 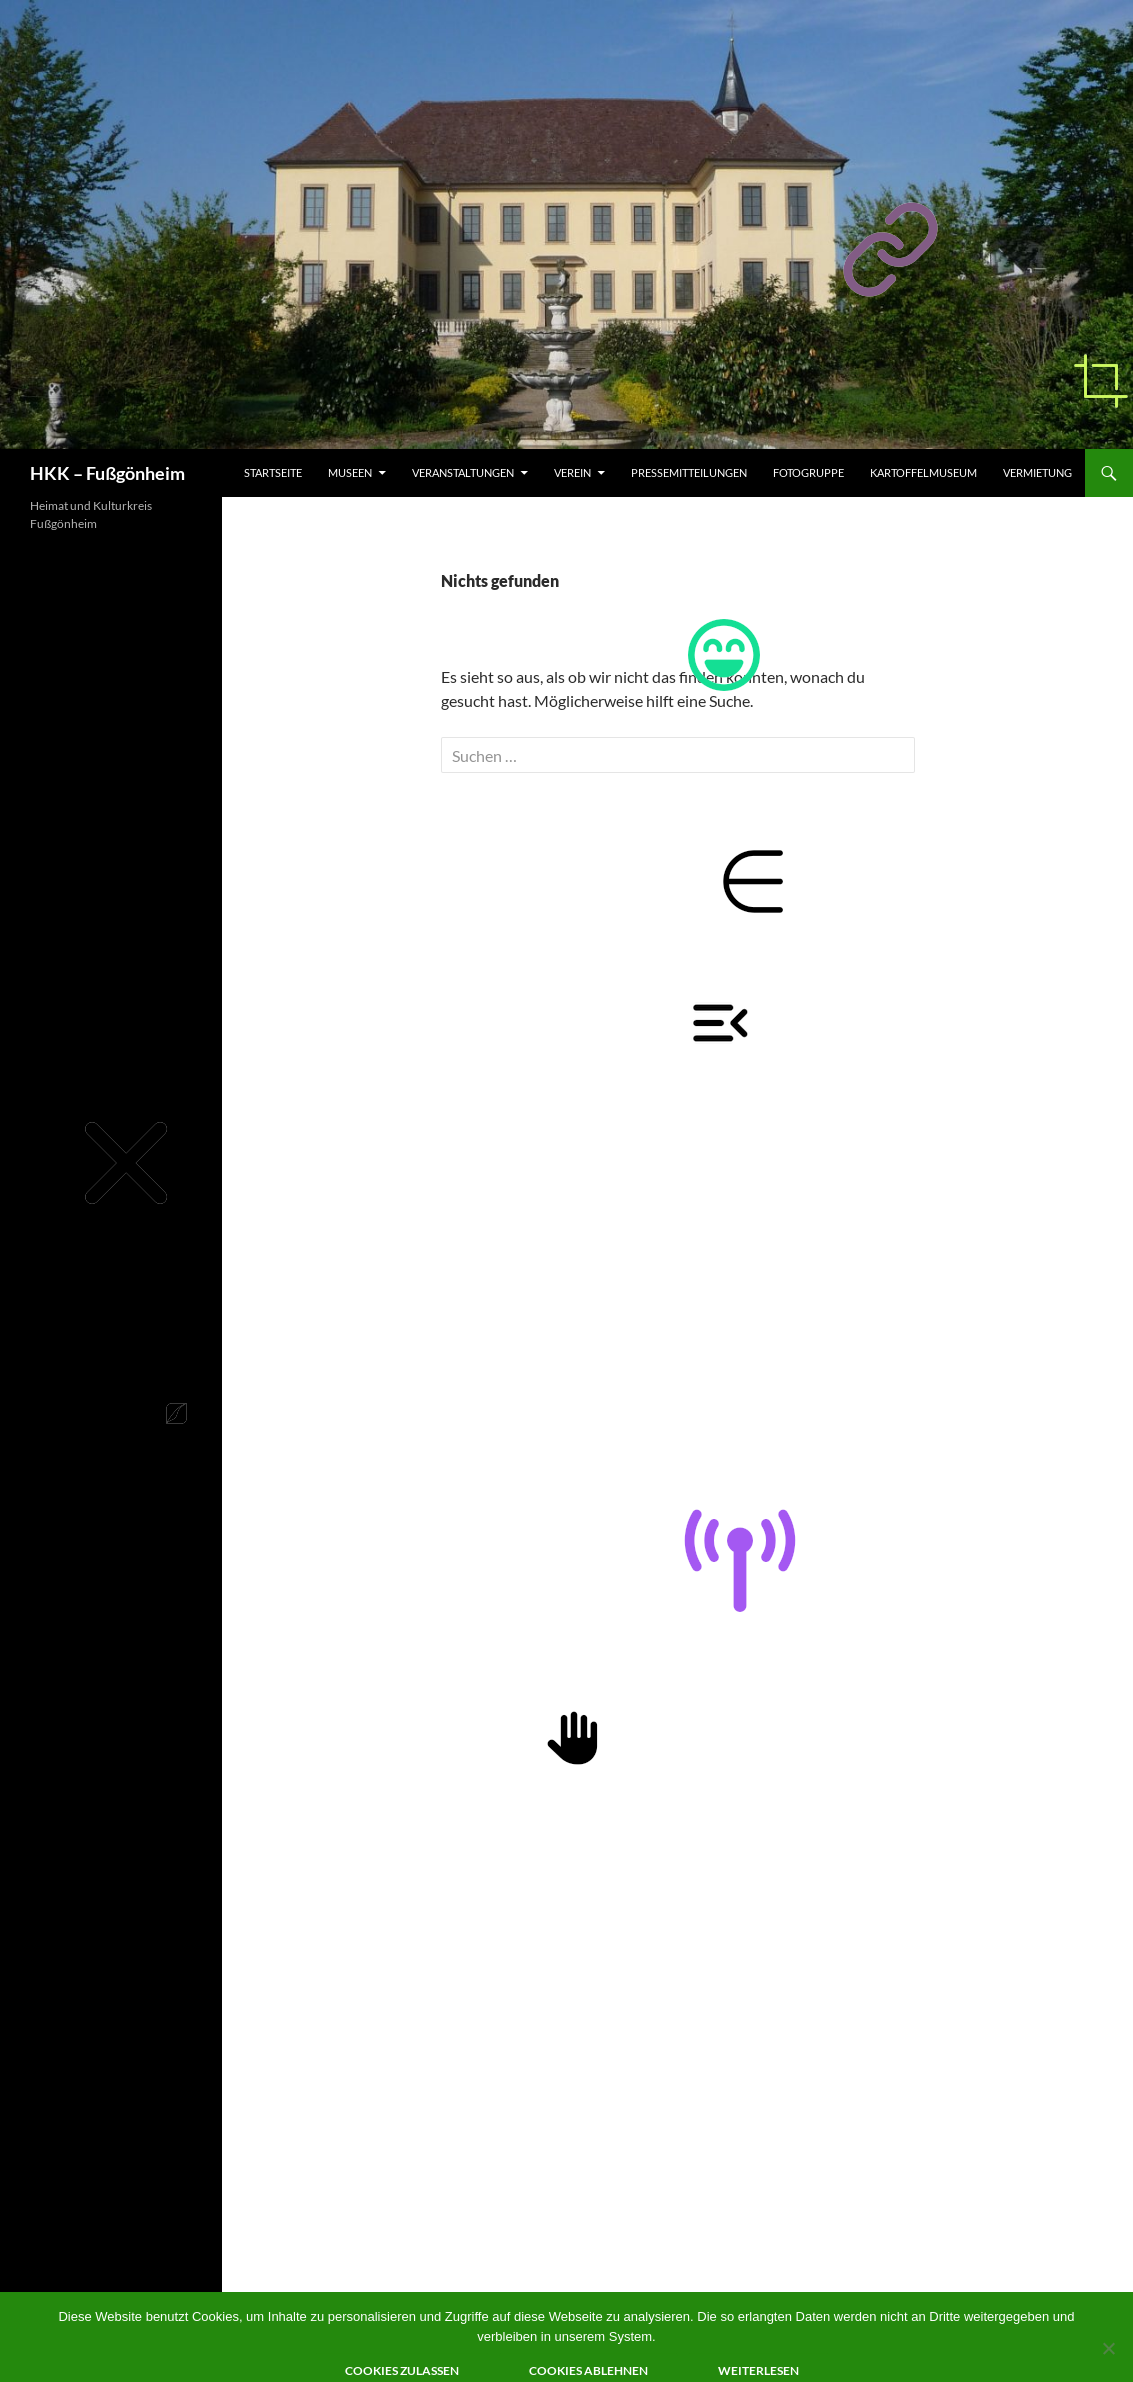 What do you see at coordinates (176, 1413) in the screenshot?
I see `pied piper logo` at bounding box center [176, 1413].